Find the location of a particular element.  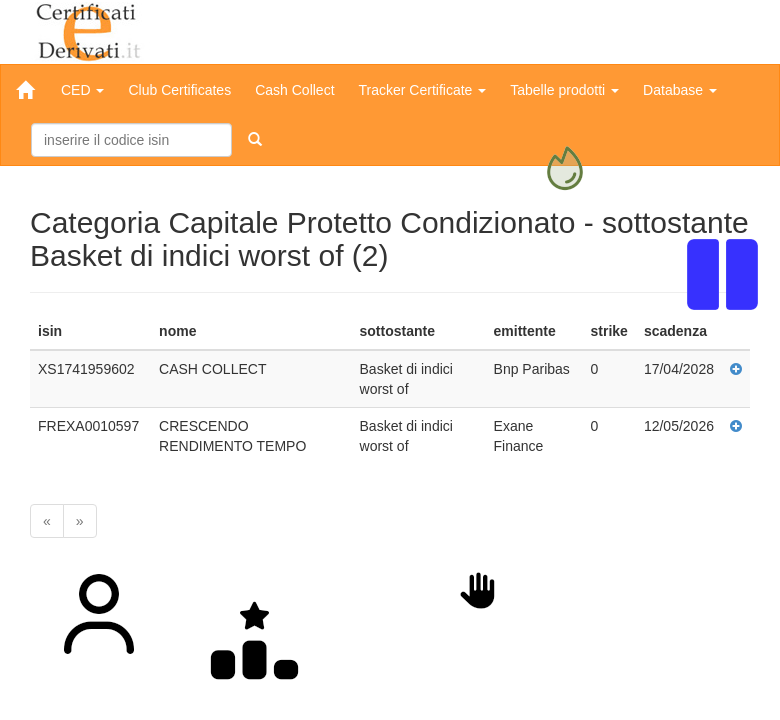

indicates trending or hot content is located at coordinates (565, 169).